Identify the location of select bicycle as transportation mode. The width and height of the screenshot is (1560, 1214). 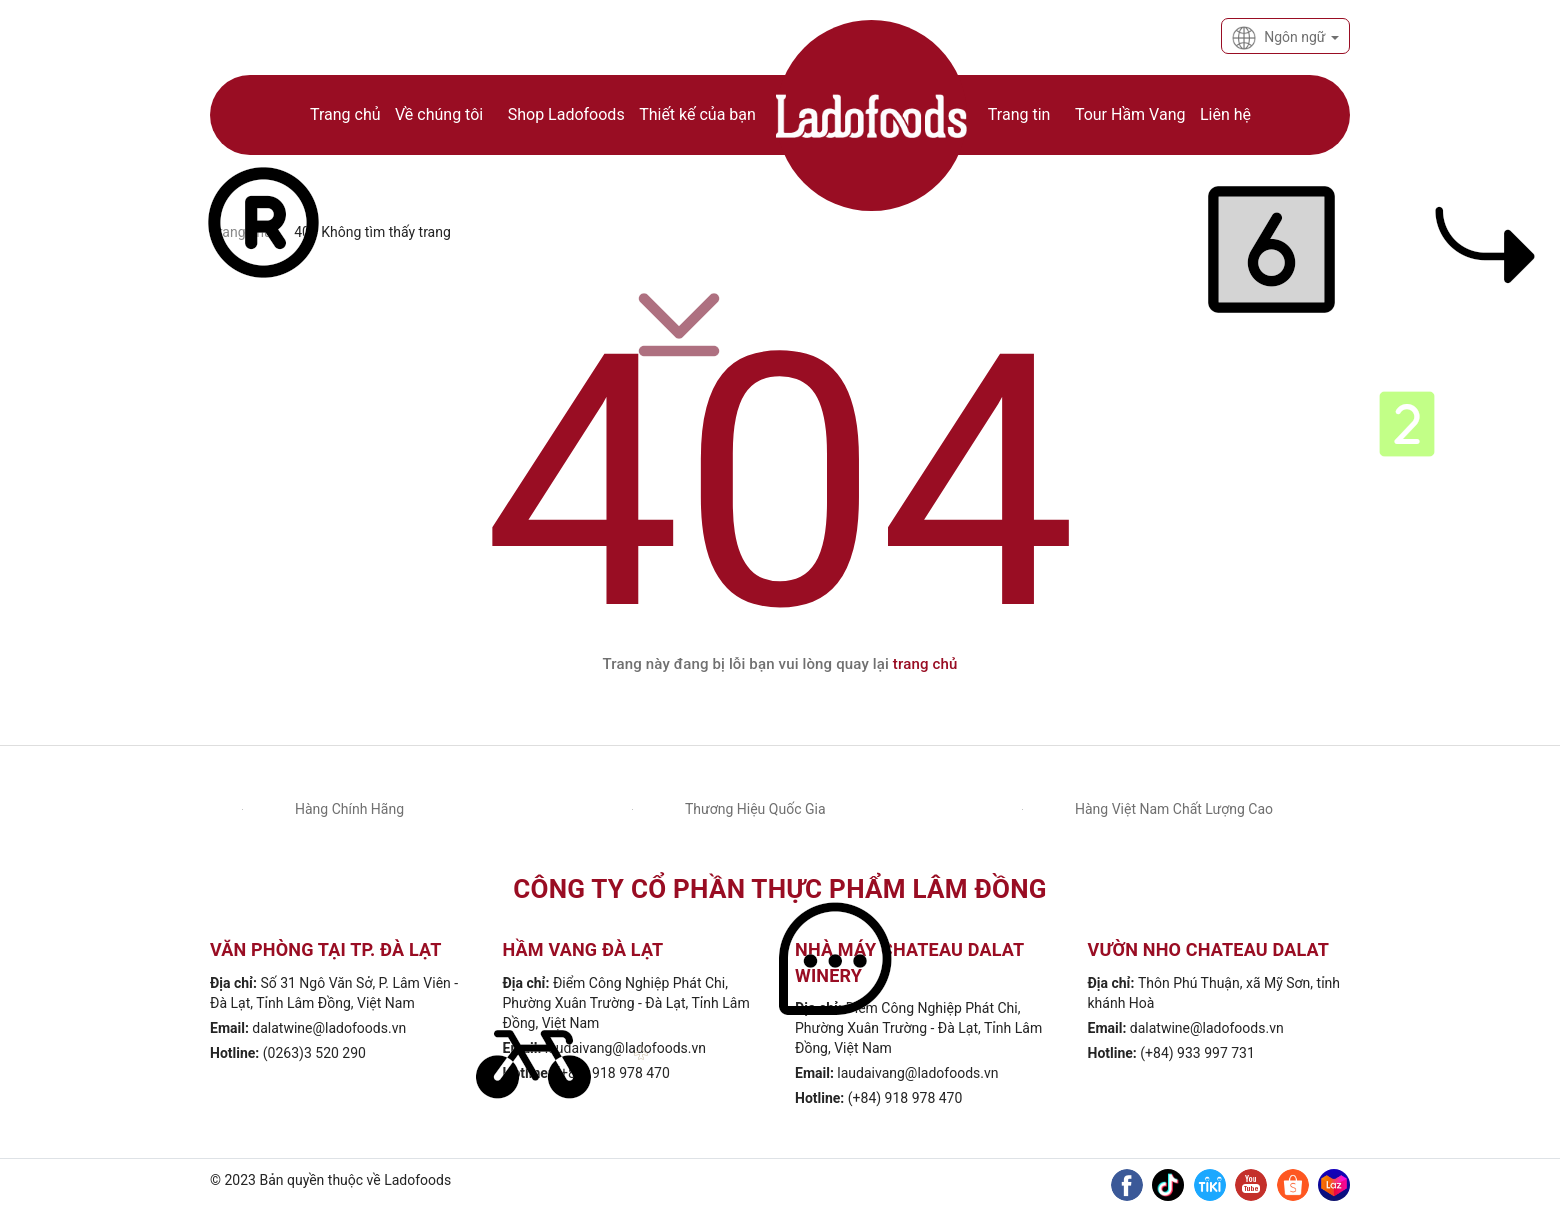
(533, 1062).